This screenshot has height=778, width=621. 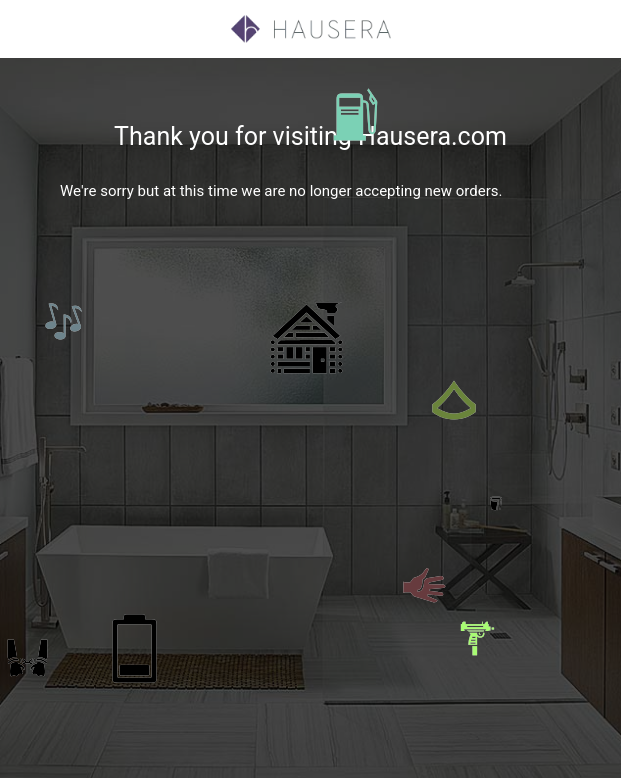 I want to click on access music or audio player, so click(x=63, y=321).